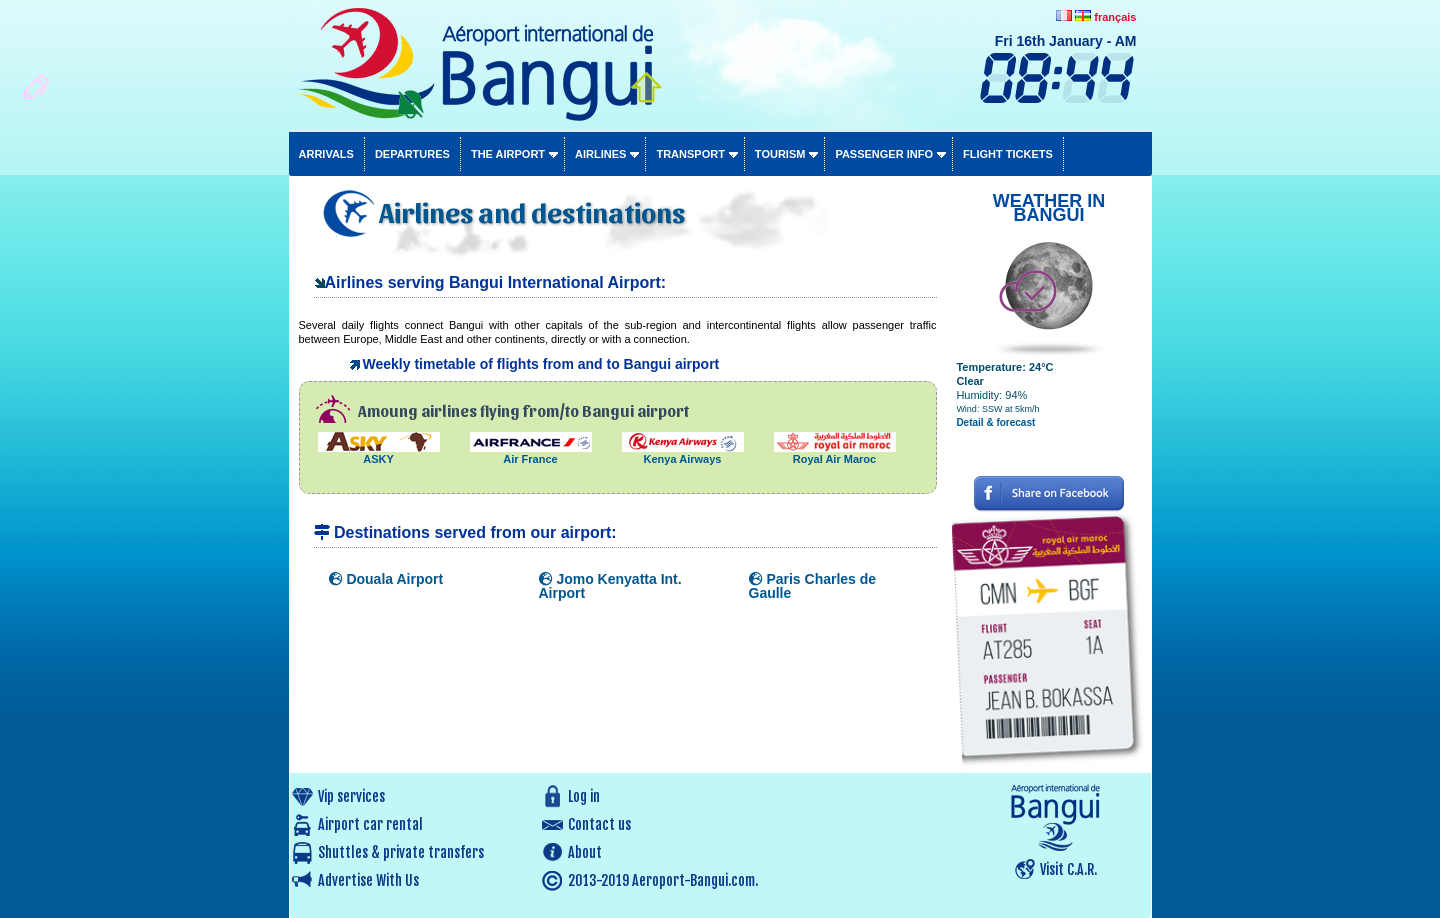 This screenshot has height=918, width=1440. I want to click on mute notifications, so click(410, 104).